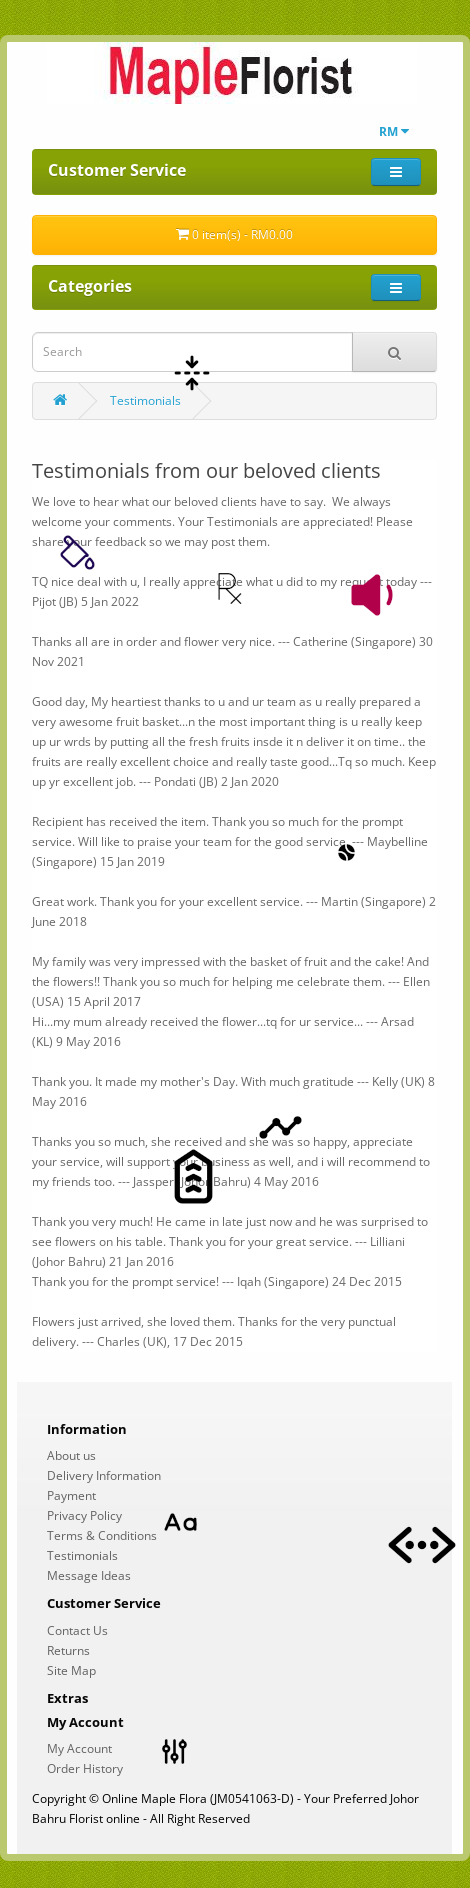  What do you see at coordinates (346, 852) in the screenshot?
I see `access tennis or sports-related features` at bounding box center [346, 852].